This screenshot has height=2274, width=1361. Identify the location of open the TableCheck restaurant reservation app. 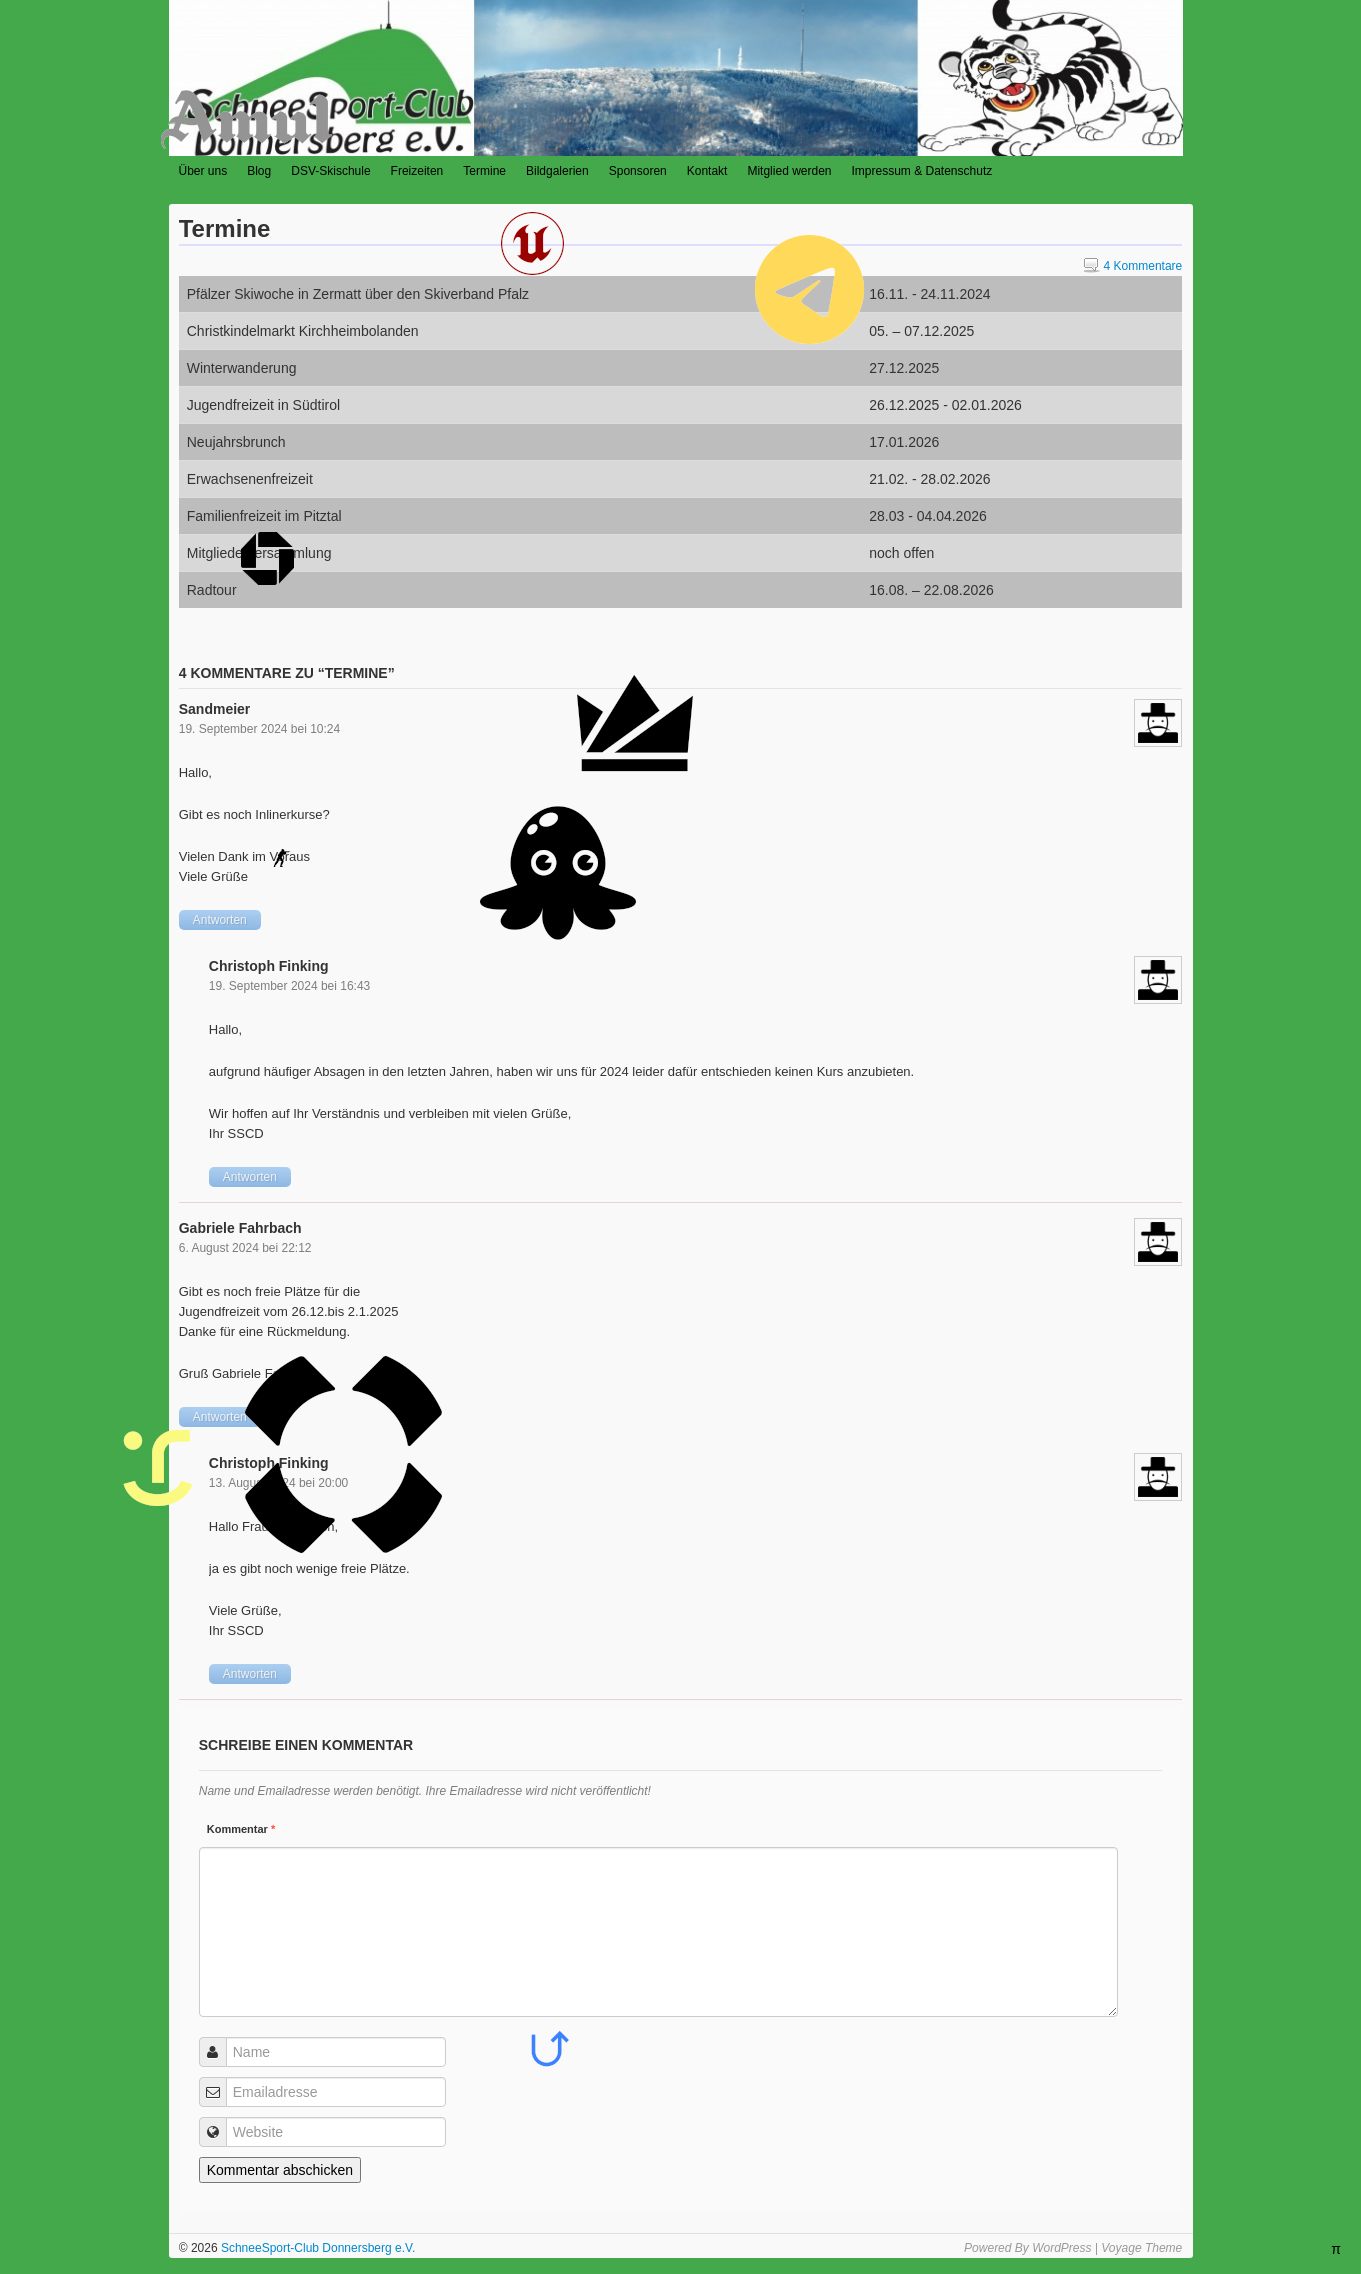
(343, 1454).